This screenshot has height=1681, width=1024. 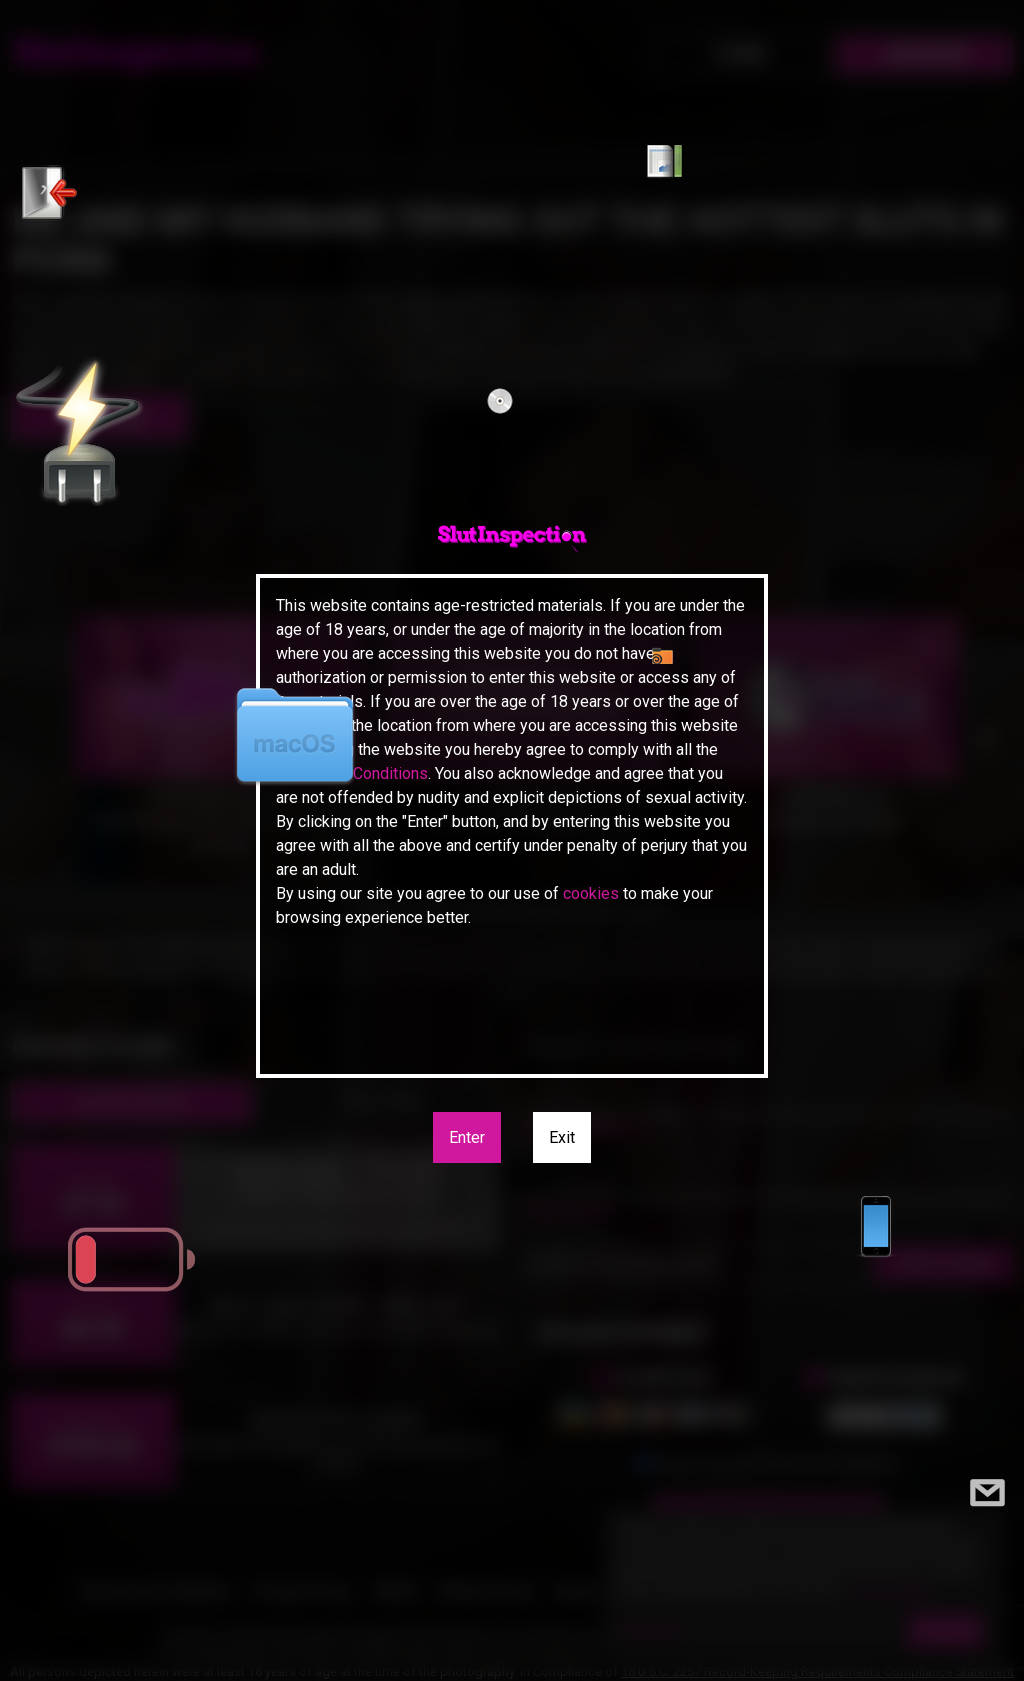 I want to click on spreadsheet template file type, so click(x=664, y=161).